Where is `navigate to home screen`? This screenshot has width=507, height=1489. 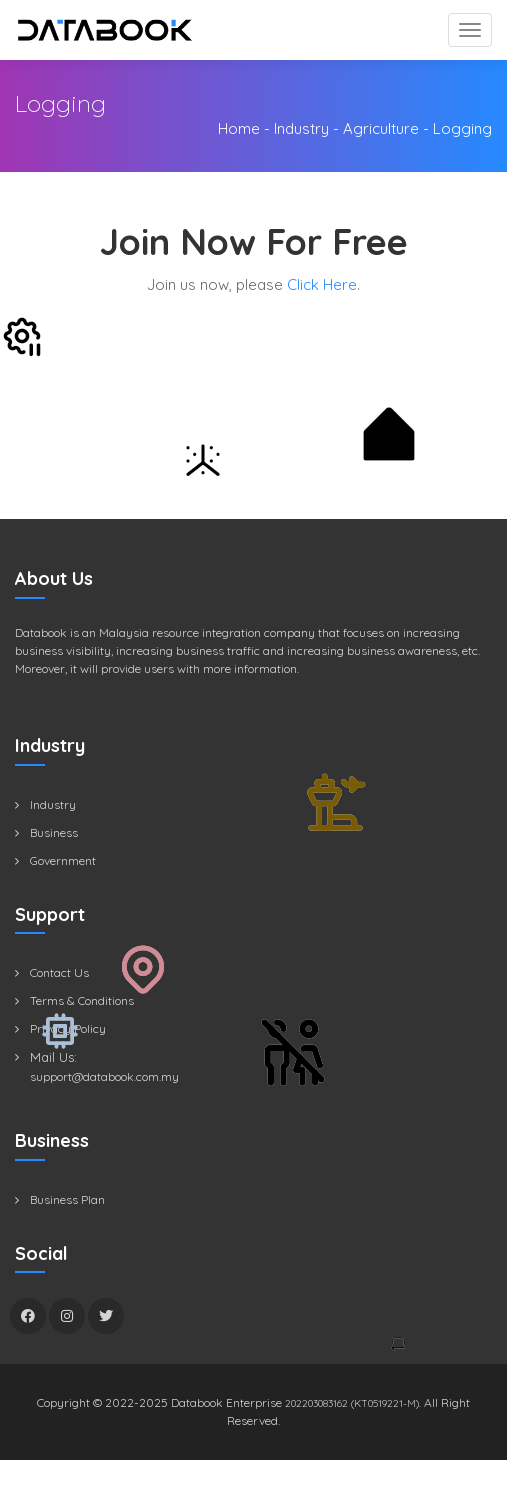 navigate to home screen is located at coordinates (389, 435).